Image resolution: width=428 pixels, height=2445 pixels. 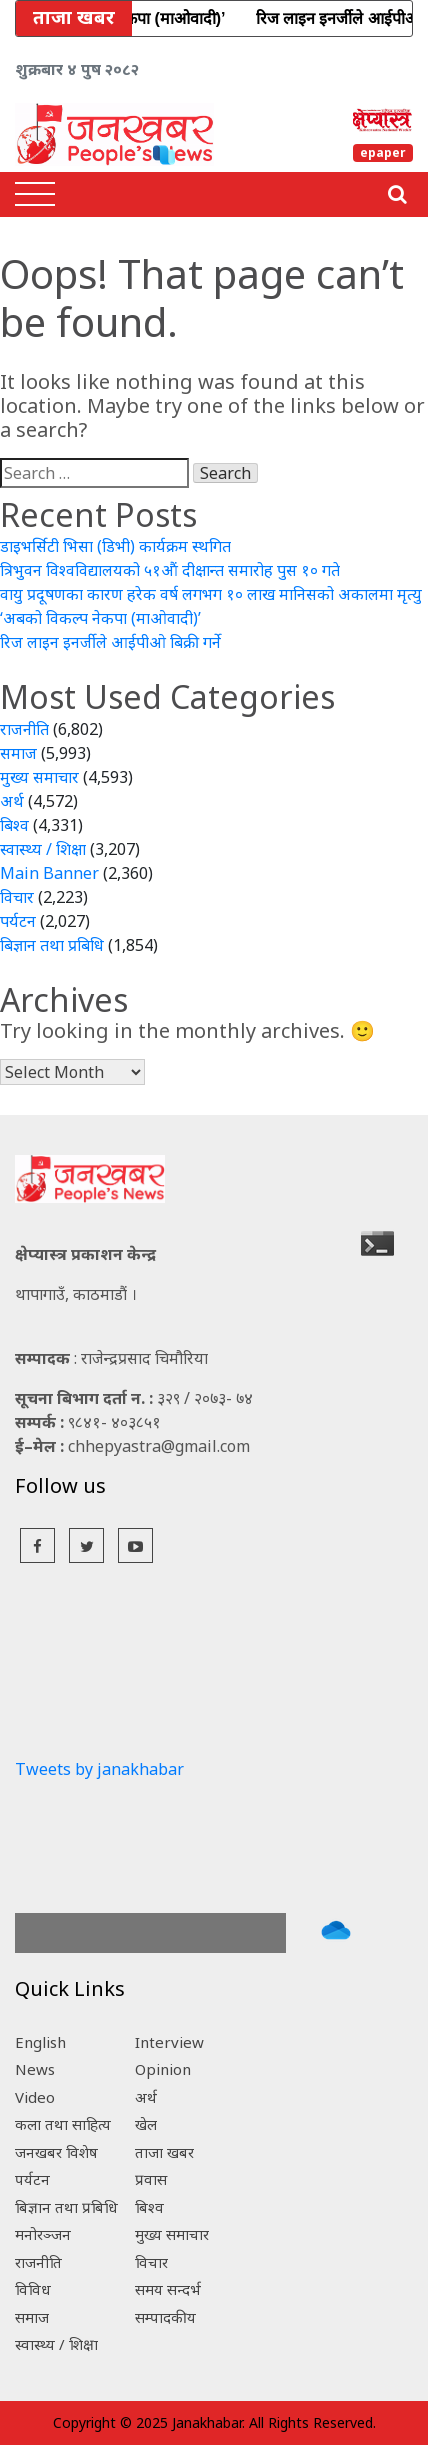 What do you see at coordinates (377, 1243) in the screenshot?
I see `open the terminal application` at bounding box center [377, 1243].